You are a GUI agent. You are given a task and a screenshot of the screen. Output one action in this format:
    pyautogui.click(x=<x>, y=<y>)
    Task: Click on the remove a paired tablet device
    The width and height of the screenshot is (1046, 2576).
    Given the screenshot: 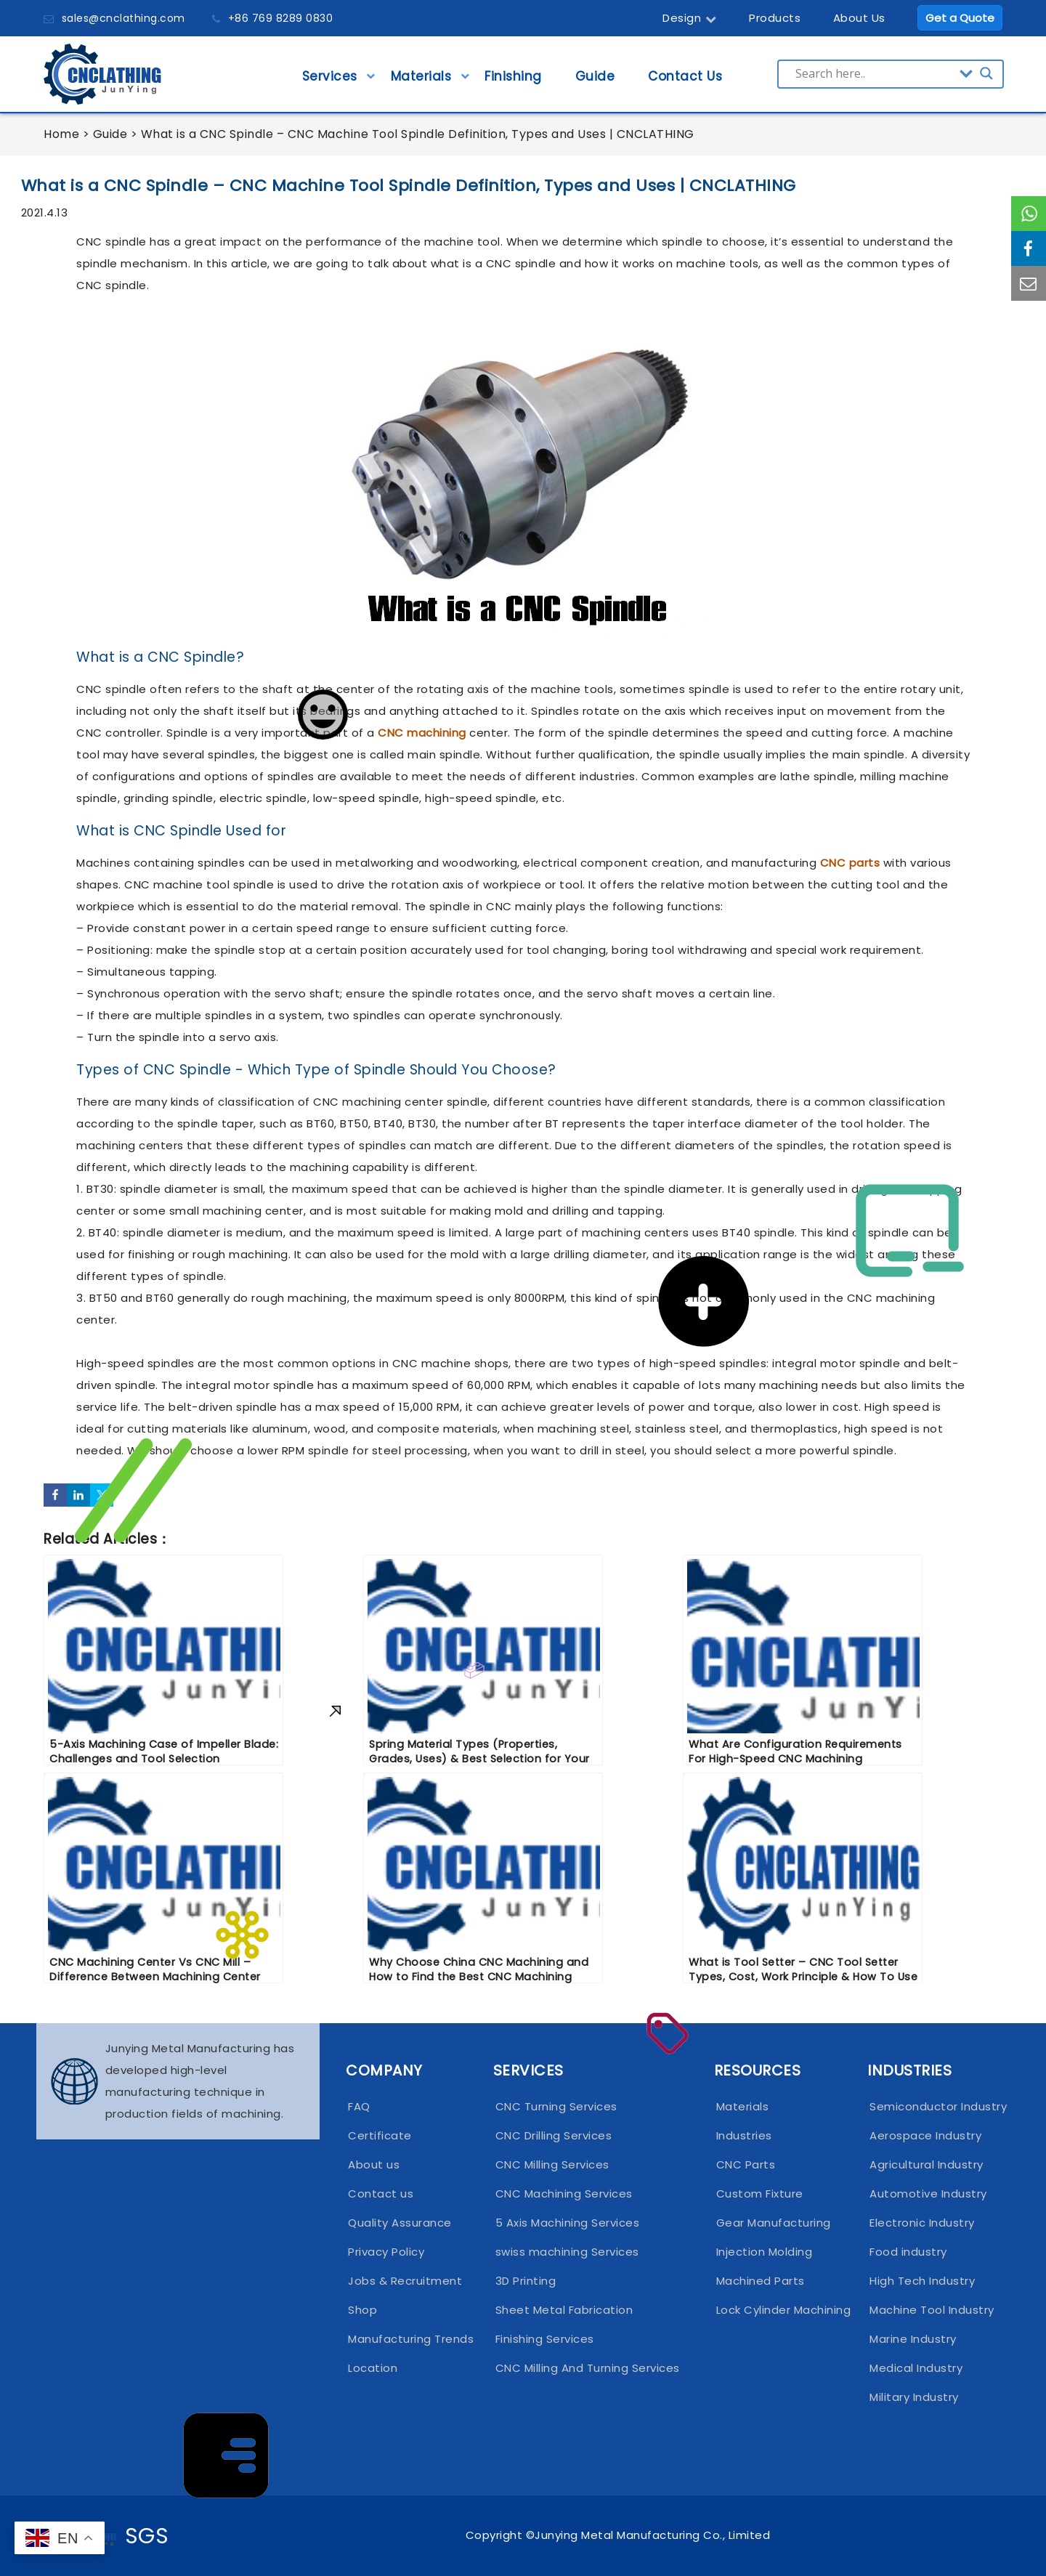 What is the action you would take?
    pyautogui.click(x=907, y=1231)
    